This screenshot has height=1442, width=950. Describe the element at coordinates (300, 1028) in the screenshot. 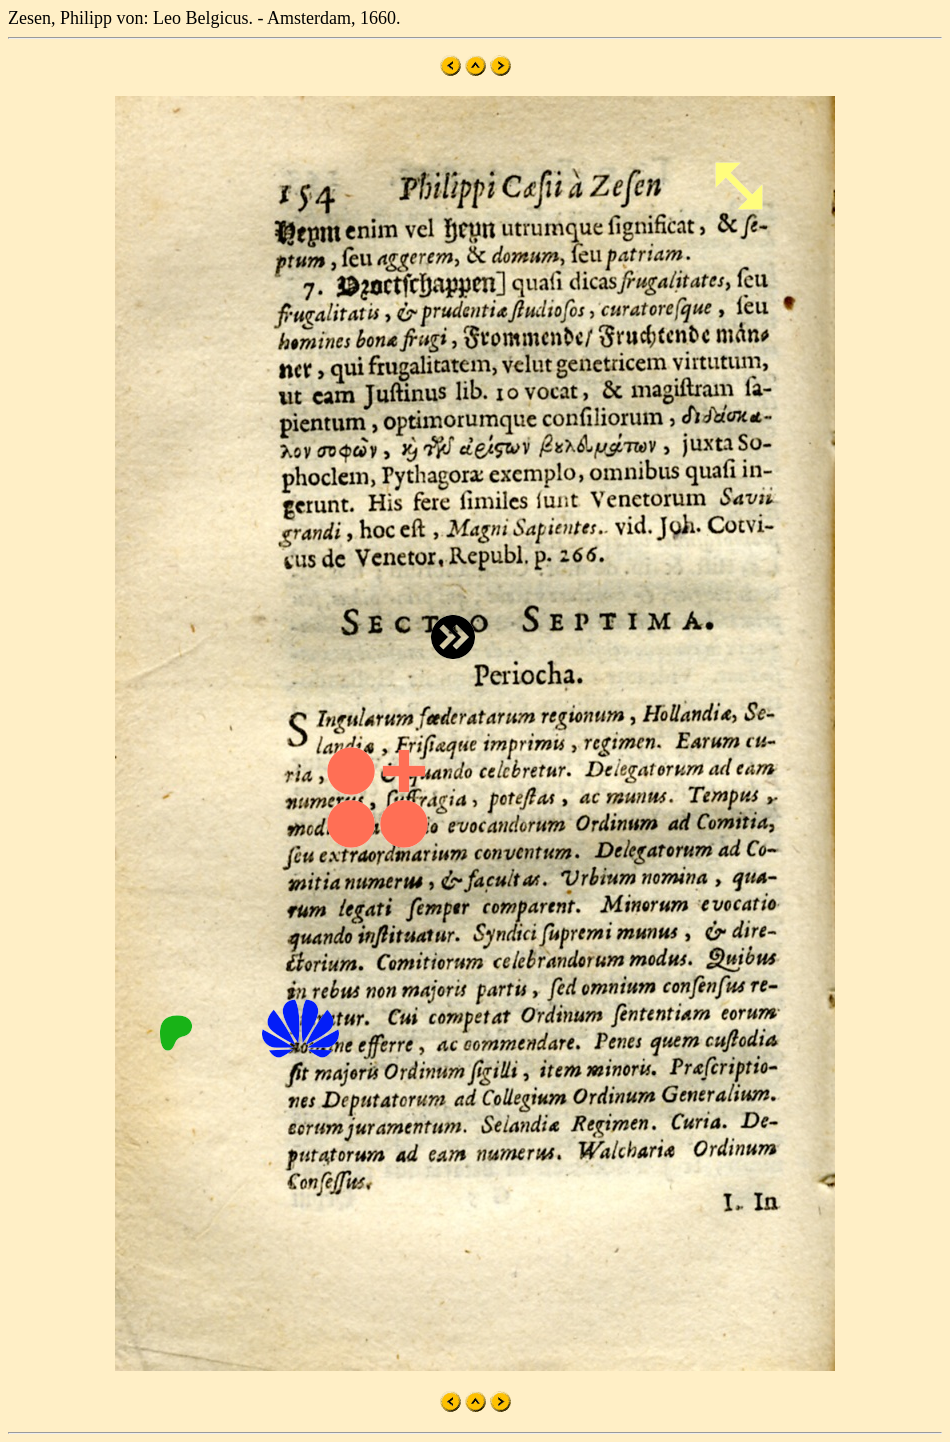

I see `Huawei brand logo` at that location.